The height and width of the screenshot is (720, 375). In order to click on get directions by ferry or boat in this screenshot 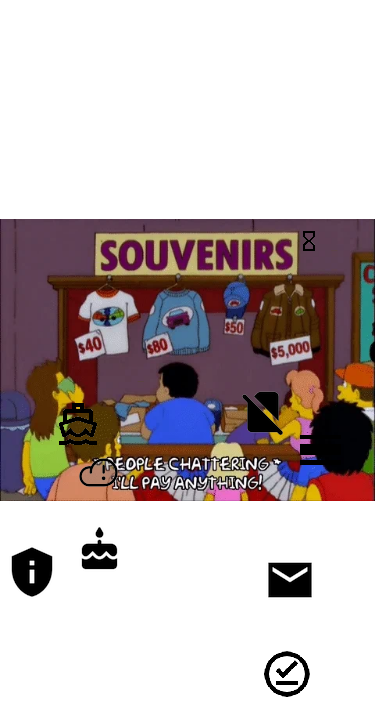, I will do `click(78, 424)`.